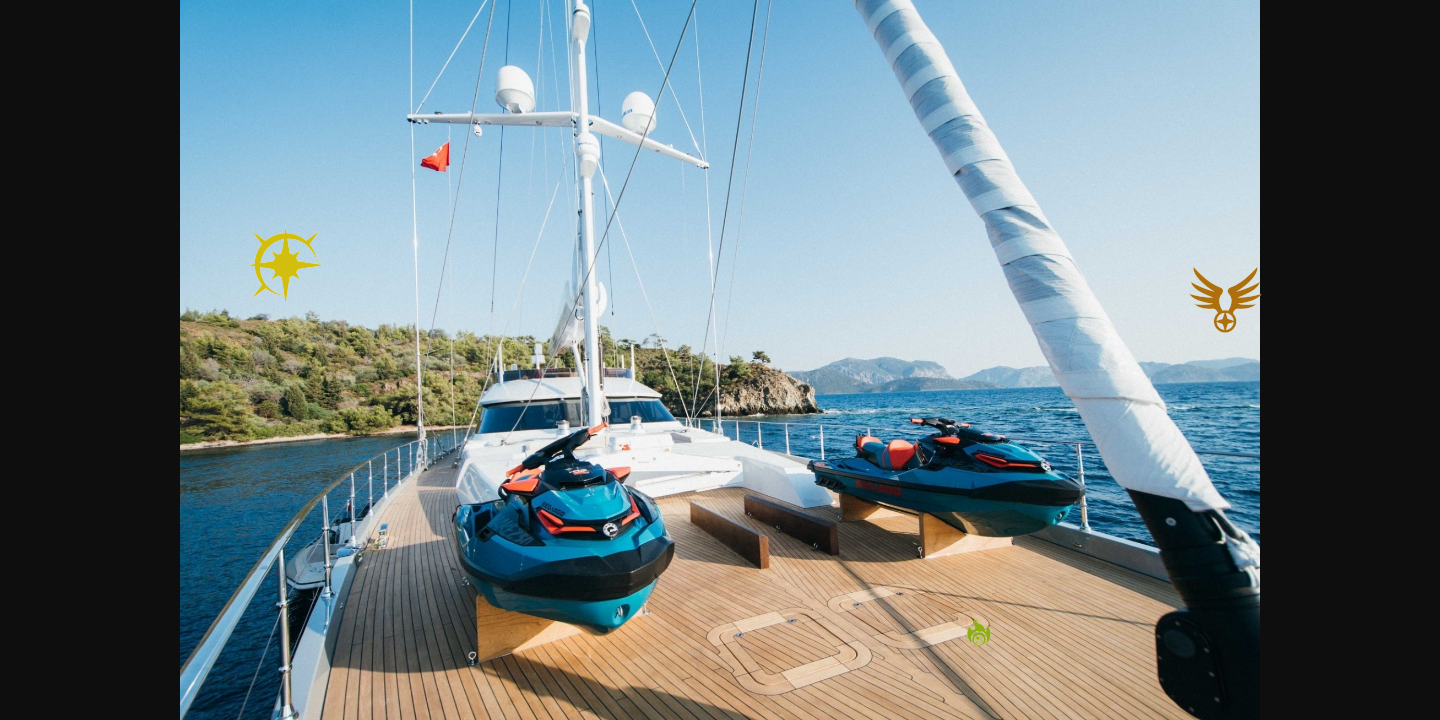  Describe the element at coordinates (1225, 300) in the screenshot. I see `faction or guild emblem in a game interface` at that location.